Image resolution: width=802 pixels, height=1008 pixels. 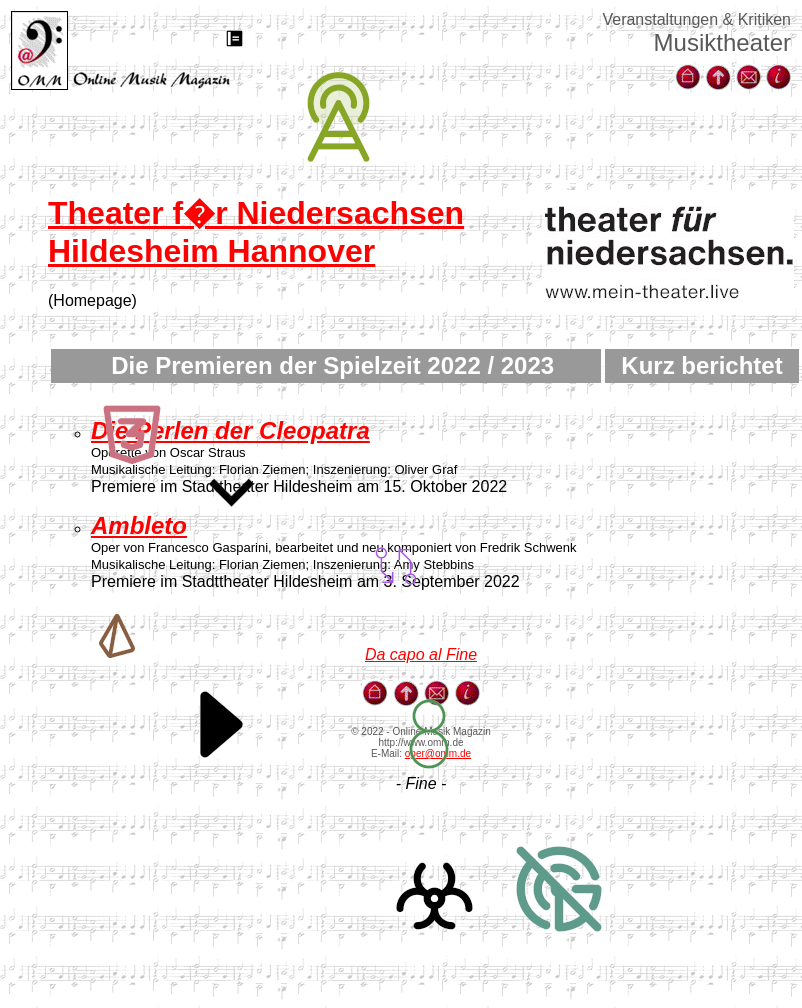 I want to click on indicates cellular network signal strength, so click(x=338, y=118).